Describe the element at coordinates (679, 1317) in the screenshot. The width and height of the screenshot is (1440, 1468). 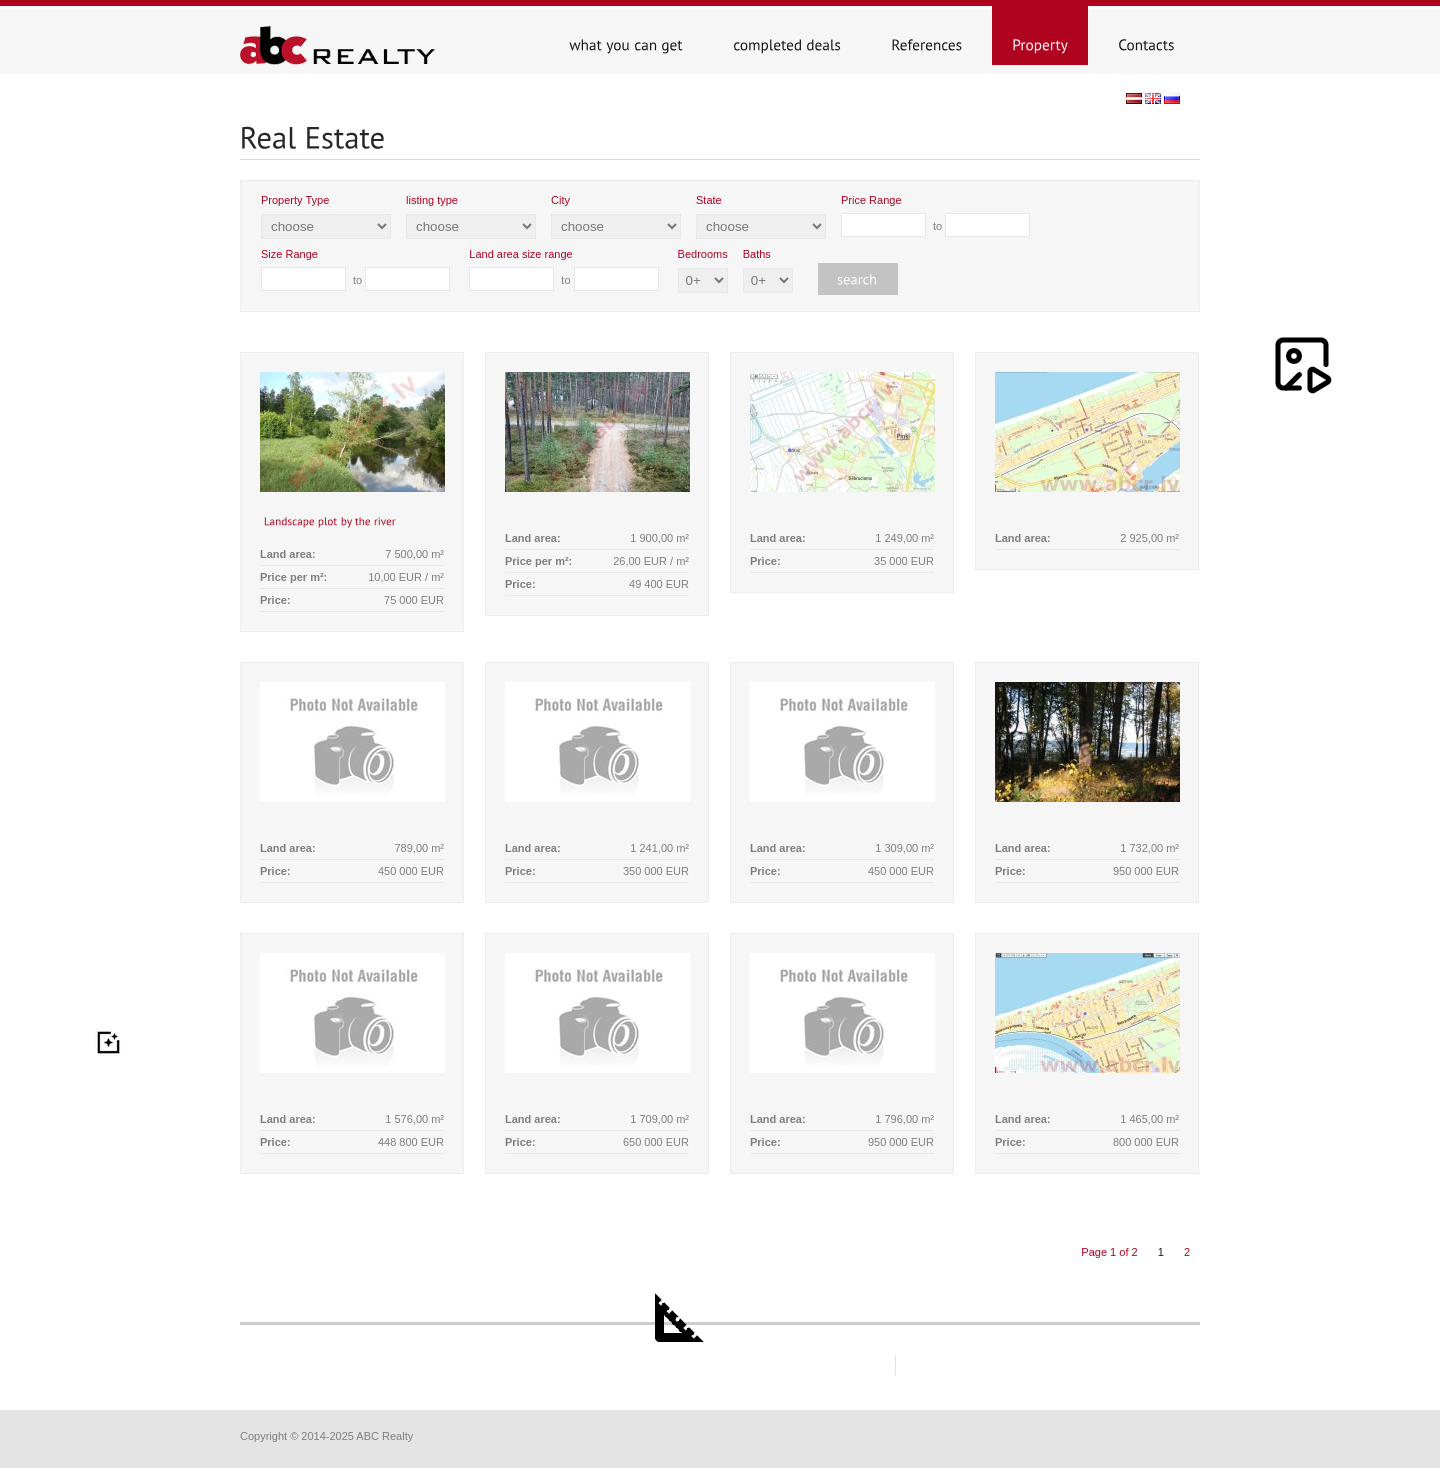
I see `measure area or dimensions` at that location.